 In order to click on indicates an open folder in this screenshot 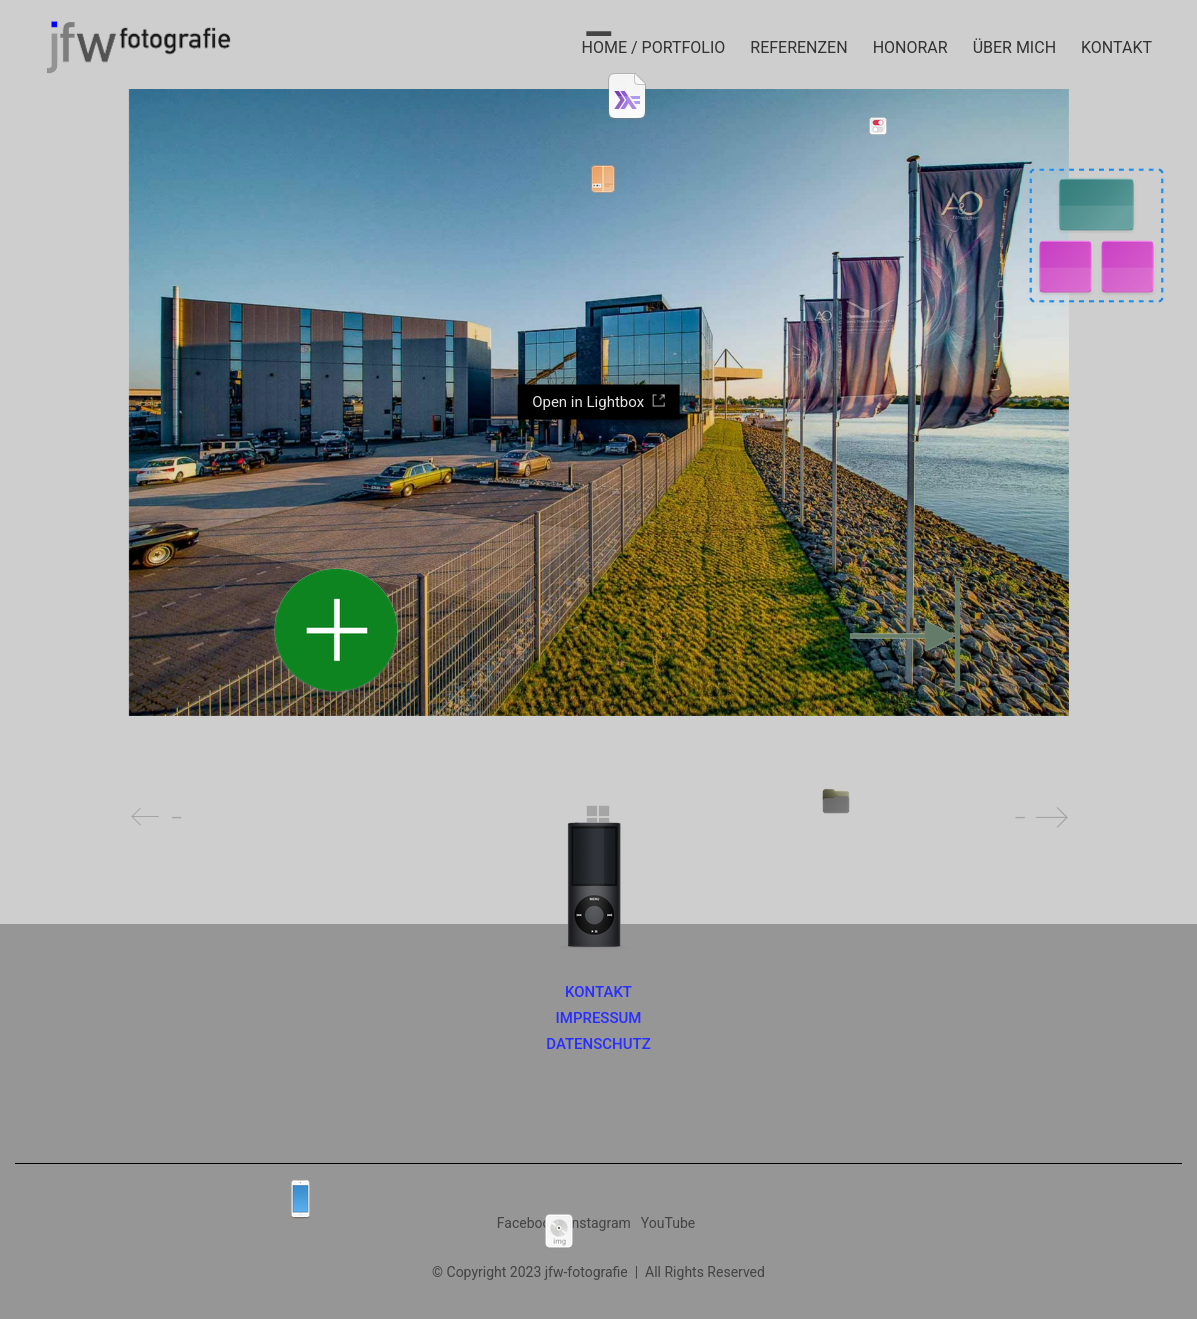, I will do `click(836, 801)`.